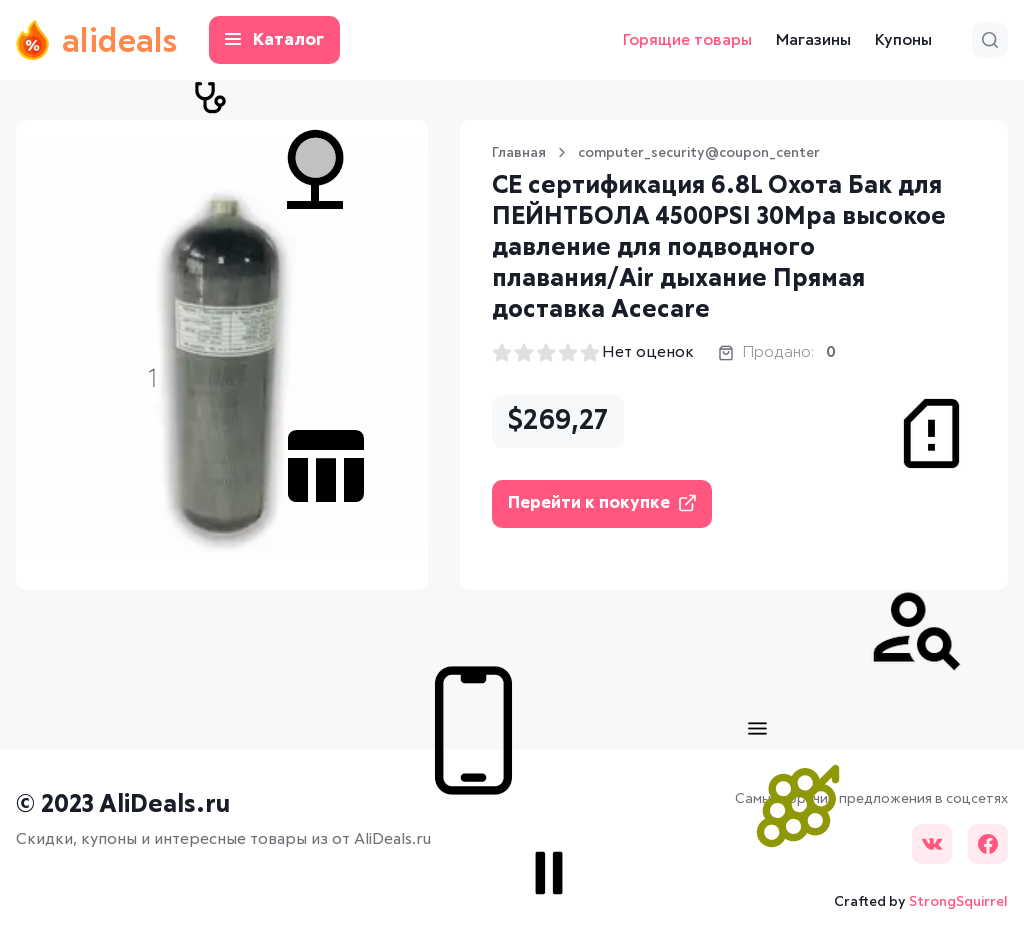 Image resolution: width=1024 pixels, height=951 pixels. What do you see at coordinates (917, 627) in the screenshot?
I see `search for a person or contact` at bounding box center [917, 627].